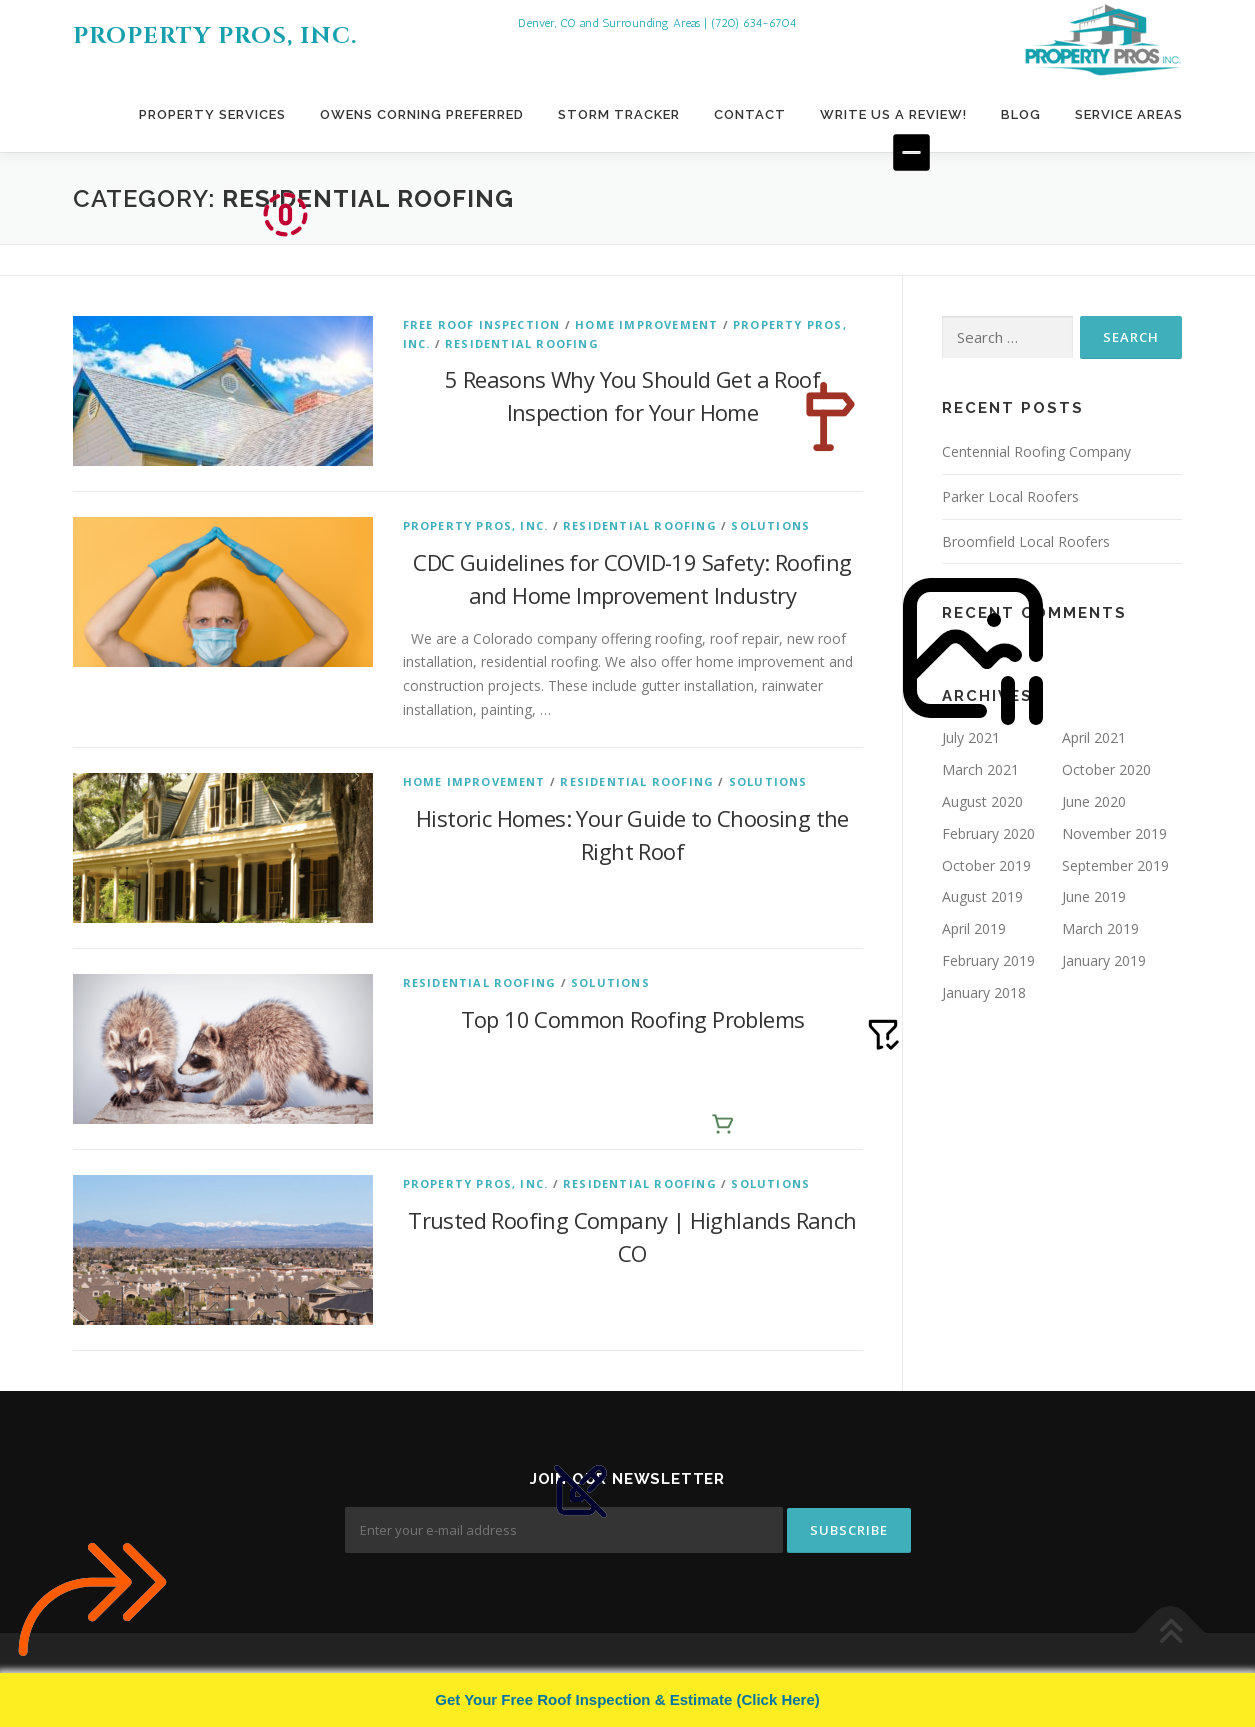 The width and height of the screenshot is (1255, 1727). Describe the element at coordinates (911, 152) in the screenshot. I see `collapse or minimize a section` at that location.